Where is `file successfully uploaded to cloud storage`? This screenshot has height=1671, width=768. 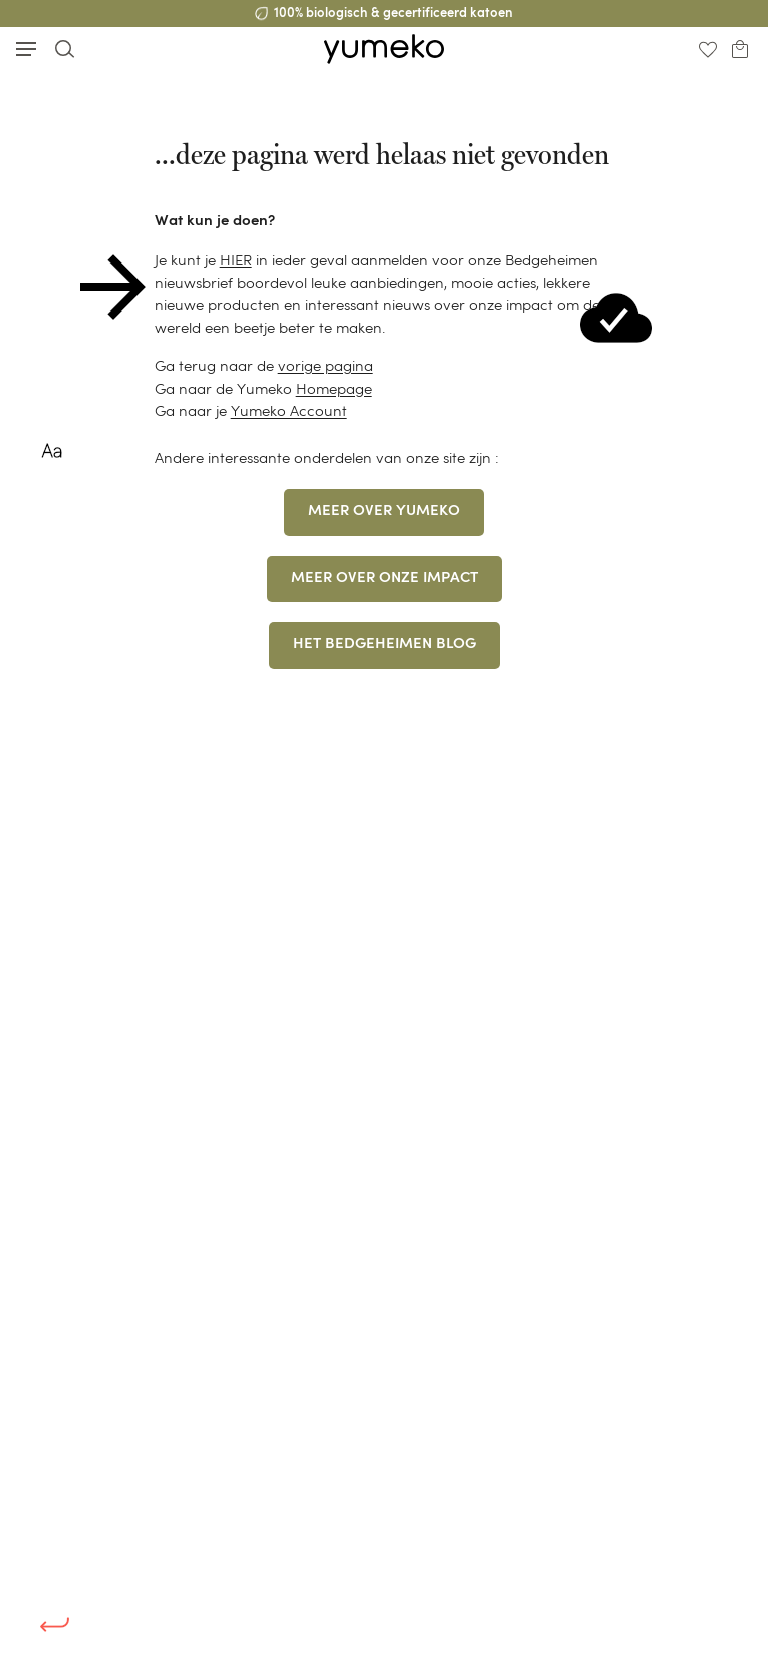
file successfully uploaded to cloud storage is located at coordinates (616, 318).